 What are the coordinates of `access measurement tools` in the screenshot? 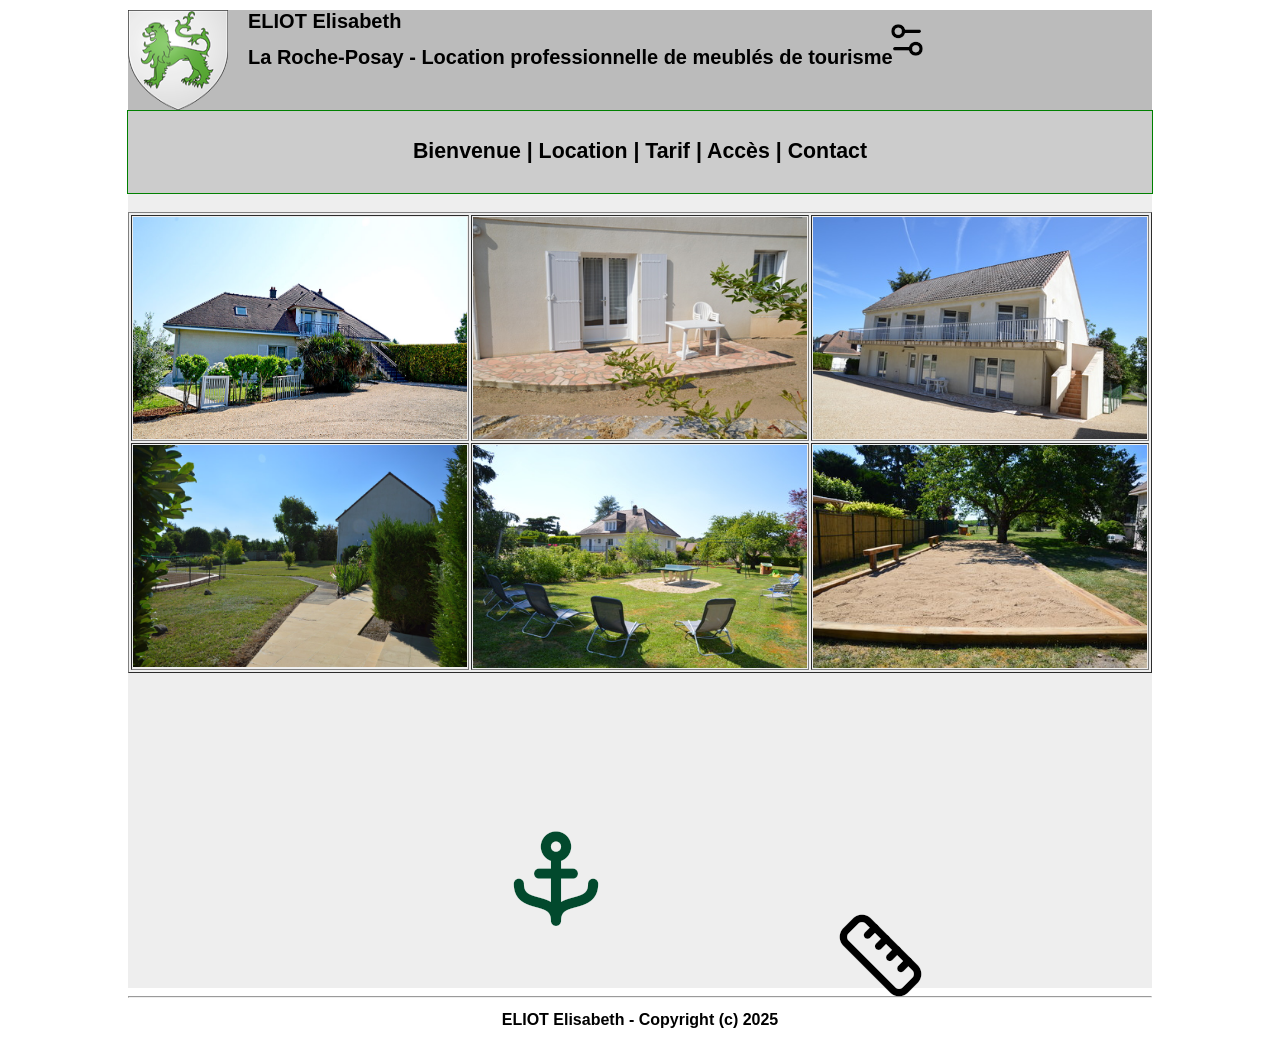 It's located at (880, 955).